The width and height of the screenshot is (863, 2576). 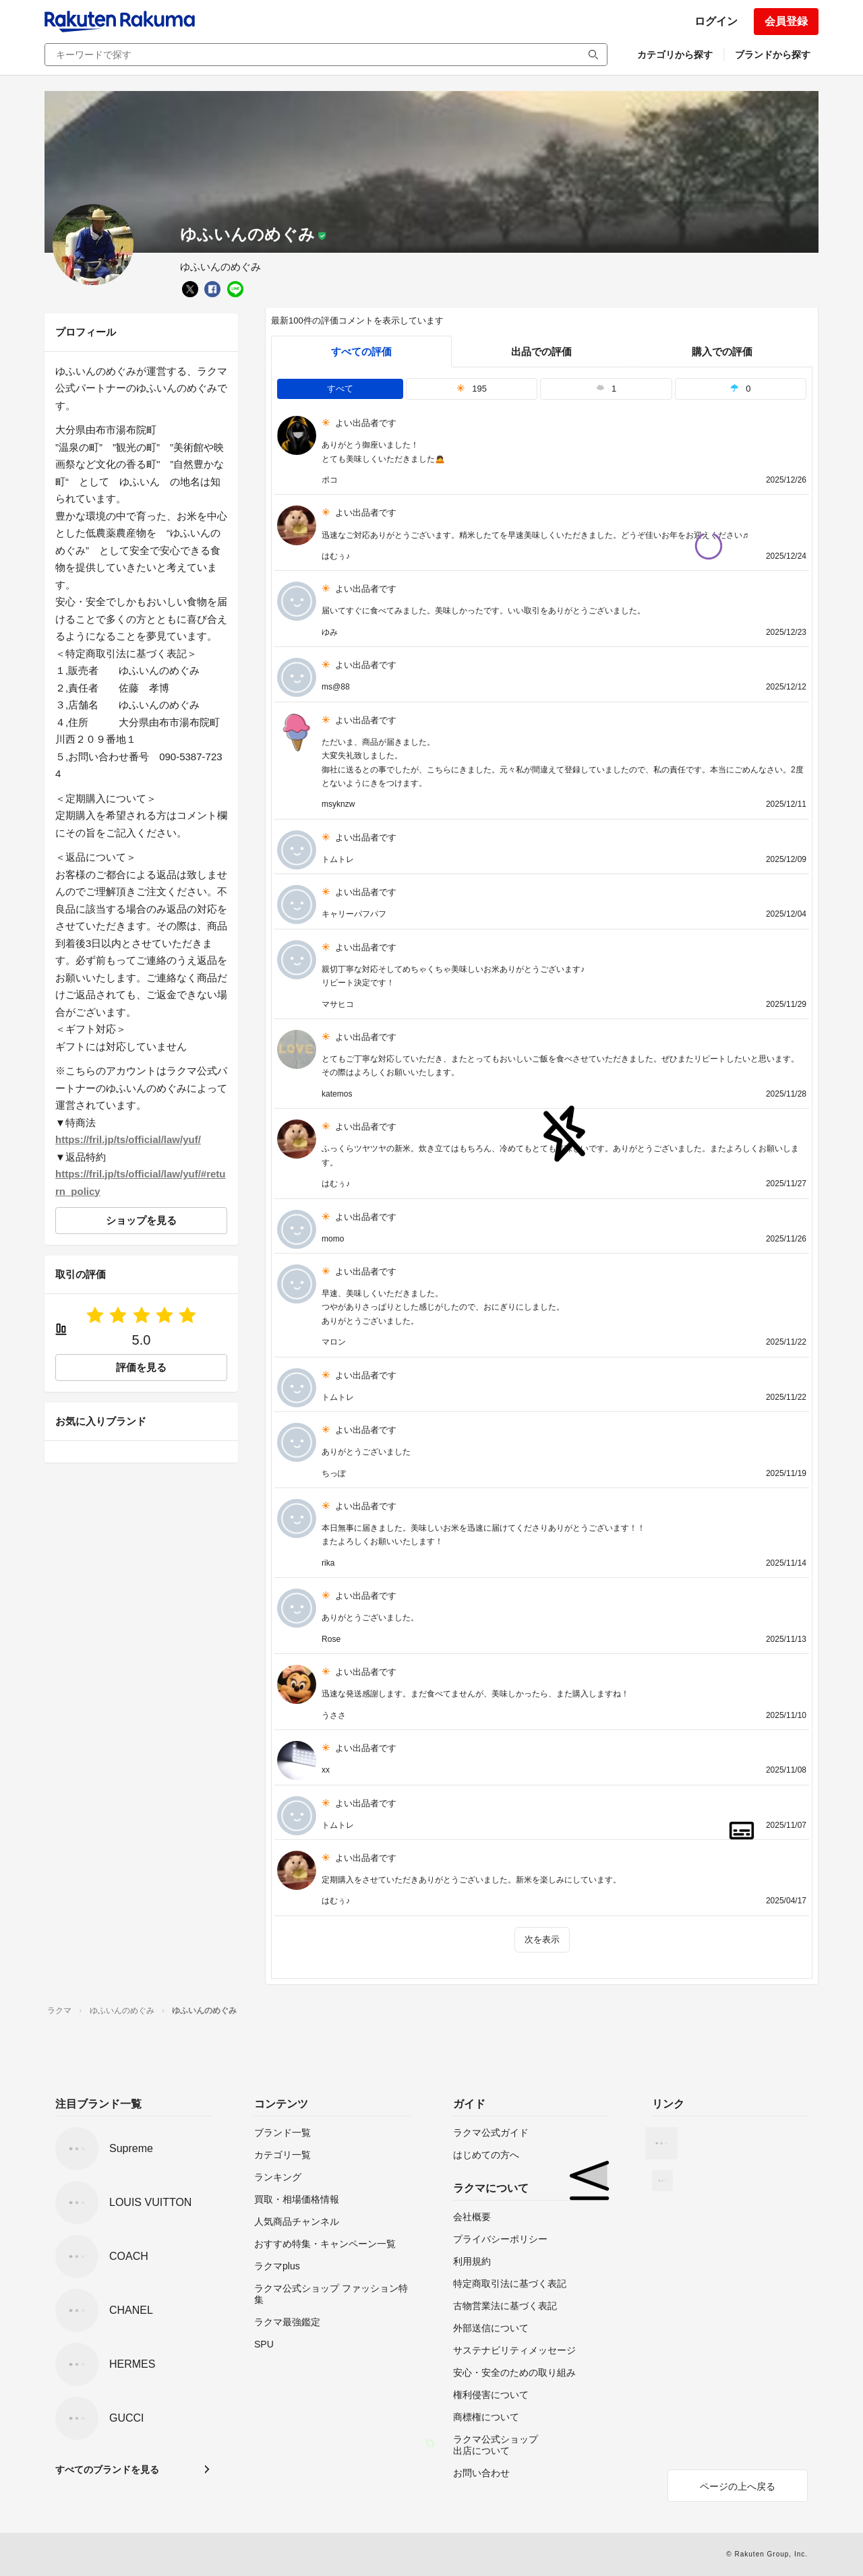 I want to click on view code changes between versions, so click(x=430, y=2443).